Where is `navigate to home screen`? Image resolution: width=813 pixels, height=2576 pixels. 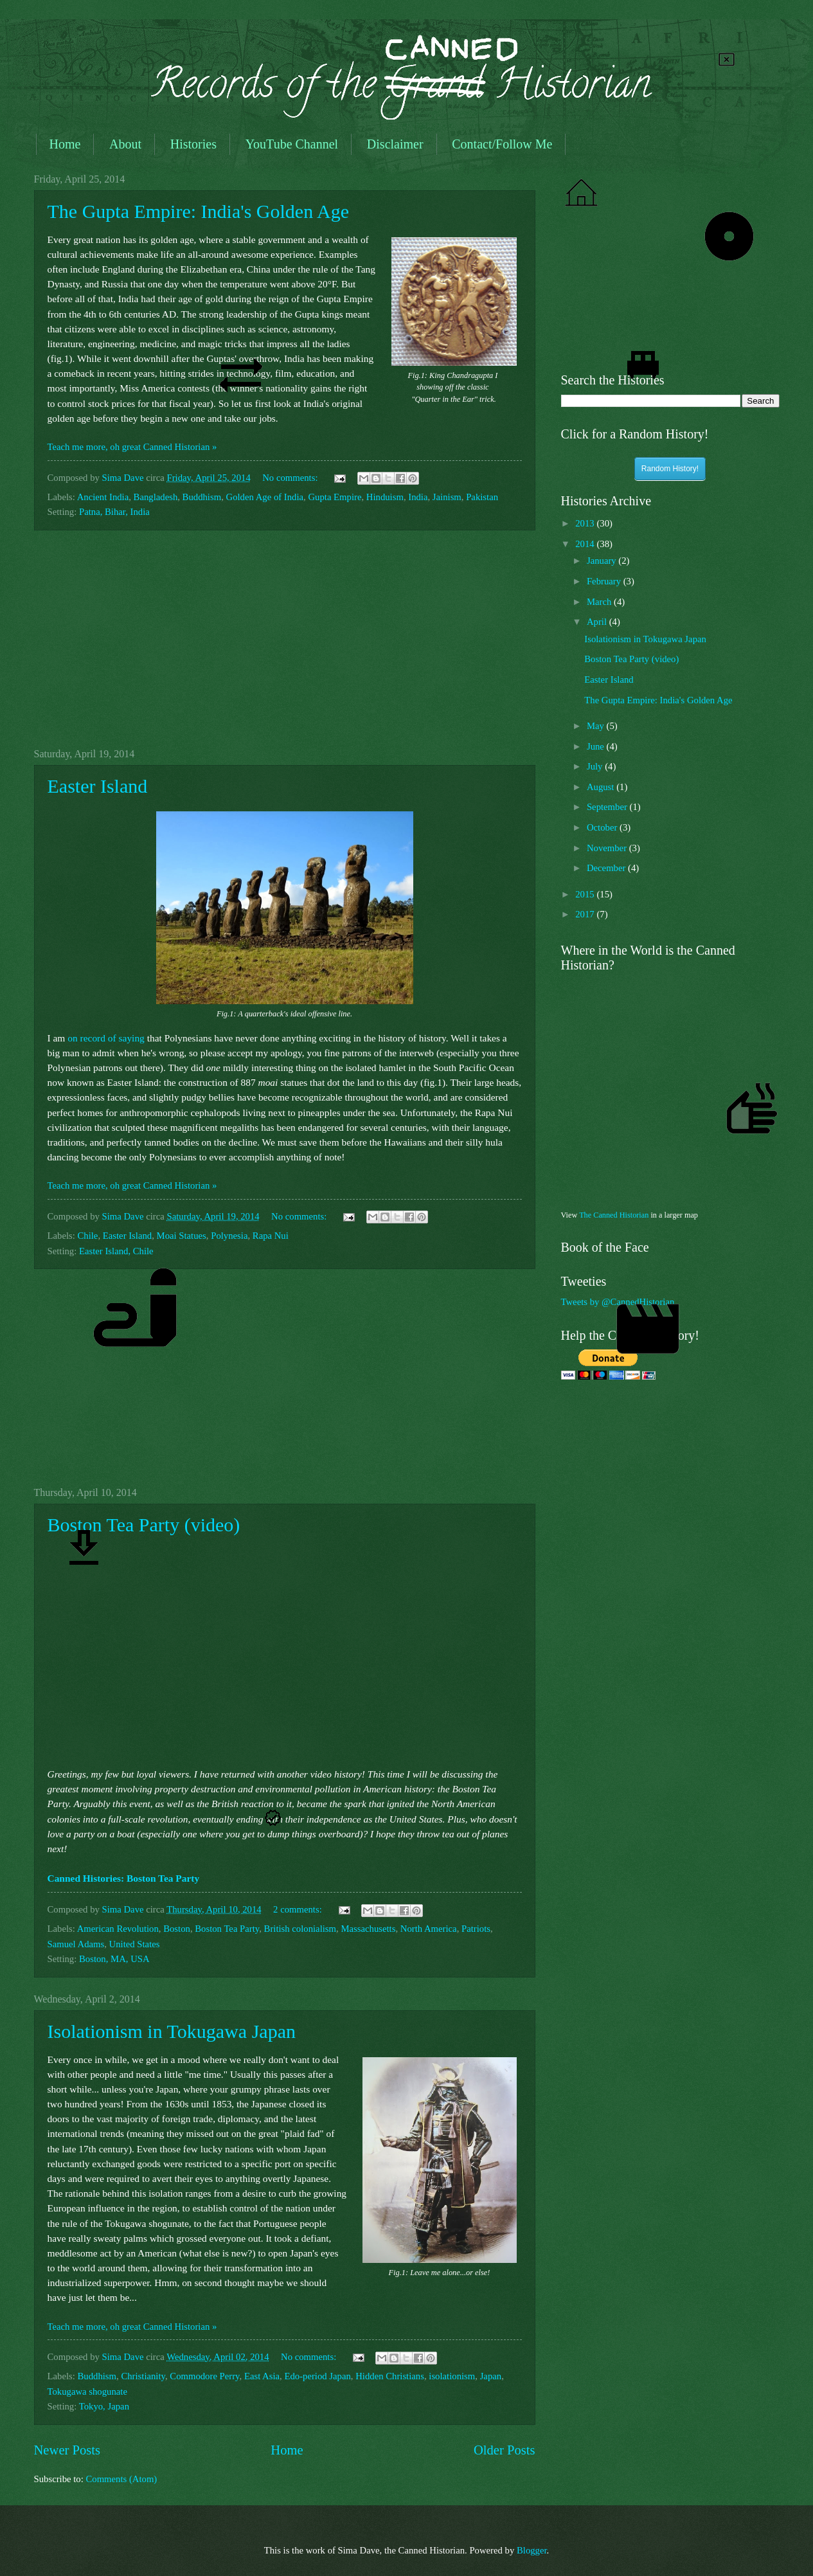
navigate to home screen is located at coordinates (581, 193).